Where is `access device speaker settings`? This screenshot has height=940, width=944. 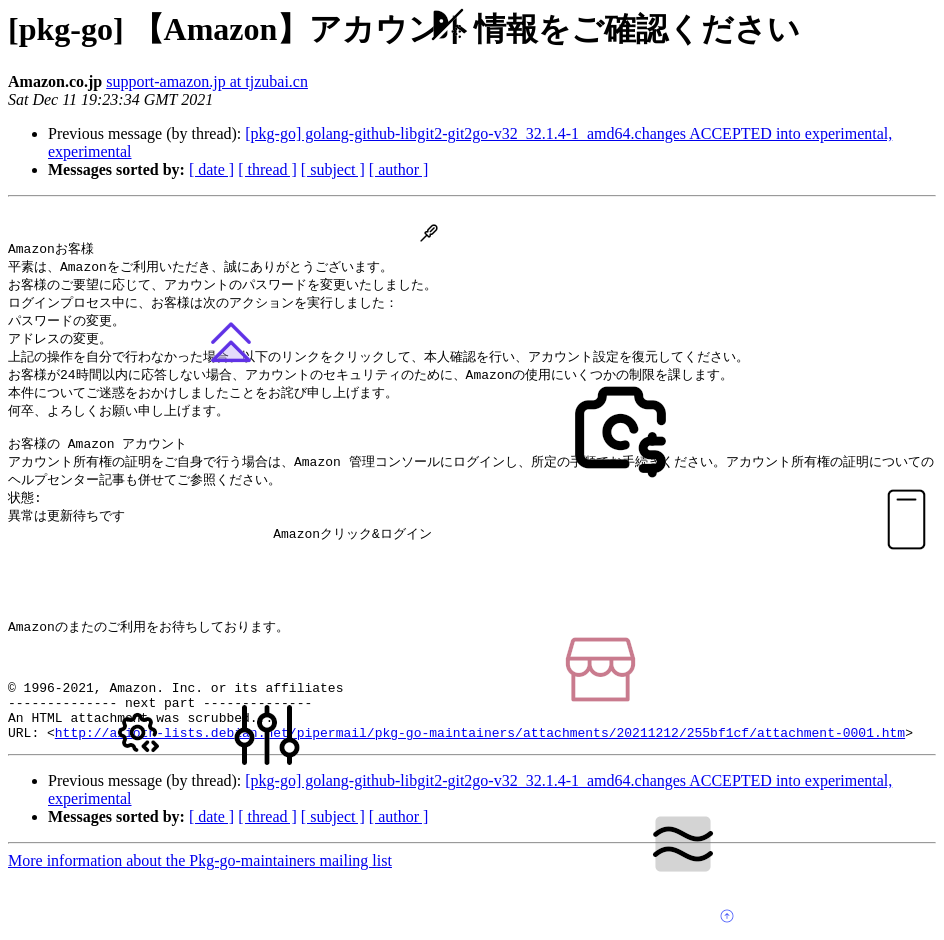 access device speaker settings is located at coordinates (906, 519).